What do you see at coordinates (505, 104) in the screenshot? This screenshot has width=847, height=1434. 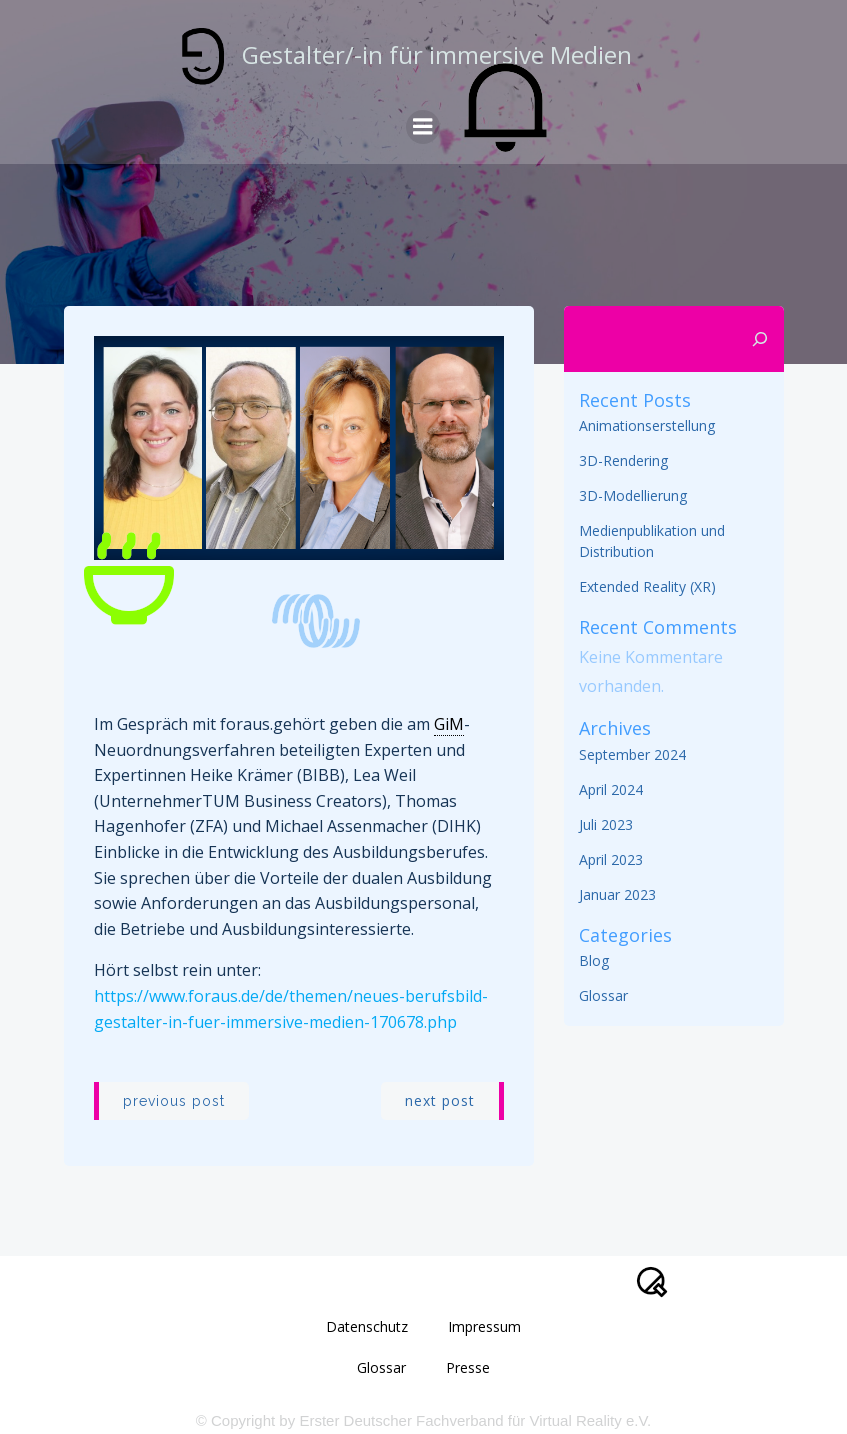 I see `view notifications` at bounding box center [505, 104].